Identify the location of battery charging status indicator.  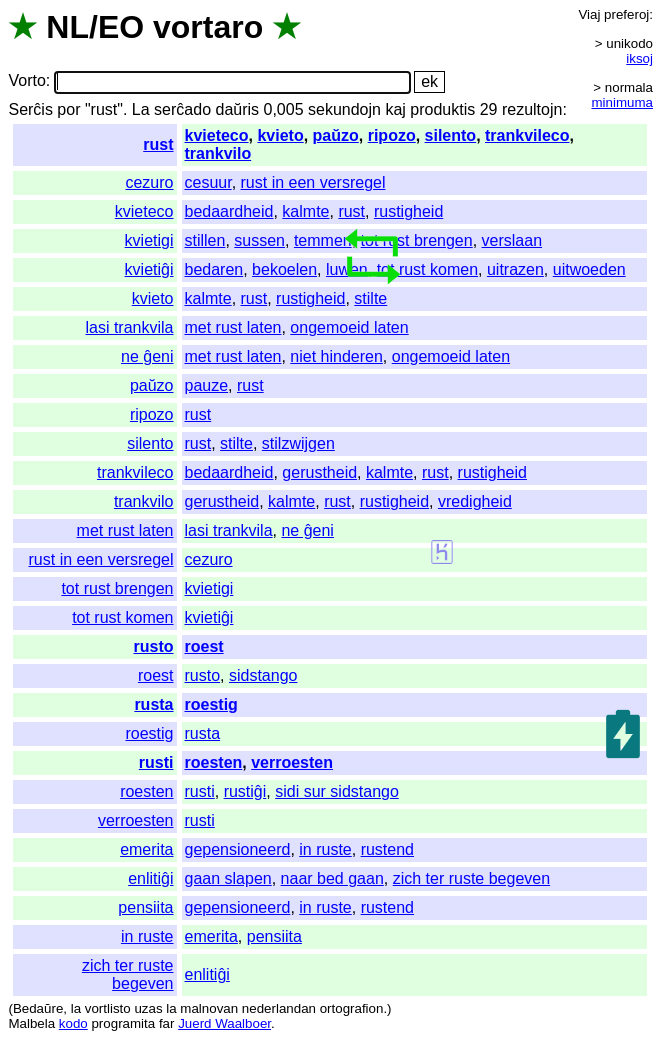
(623, 734).